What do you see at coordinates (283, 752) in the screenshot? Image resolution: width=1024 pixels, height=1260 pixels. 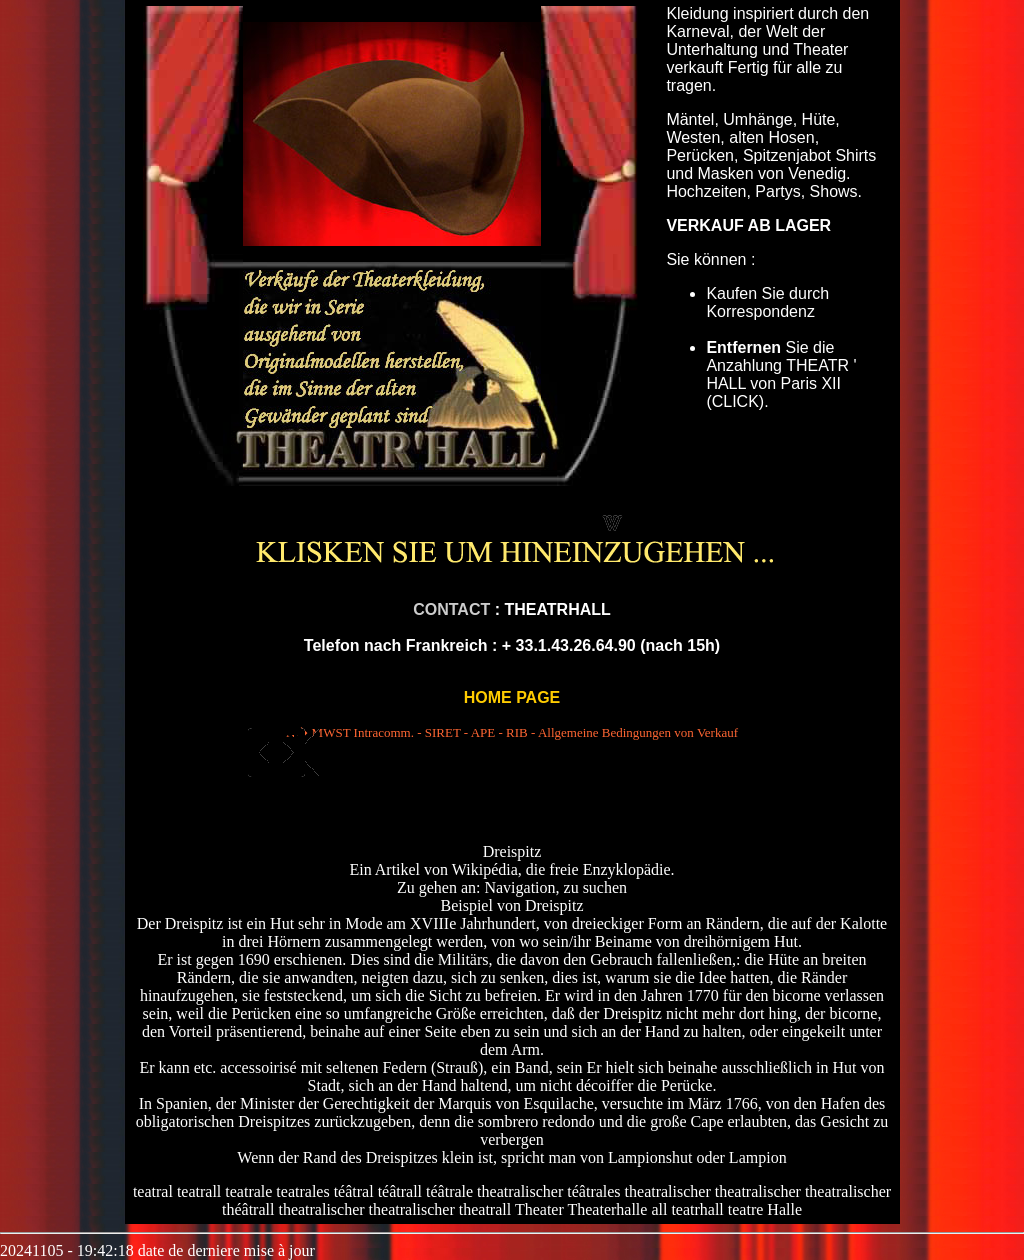 I see `switch between front and rear camera during video` at bounding box center [283, 752].